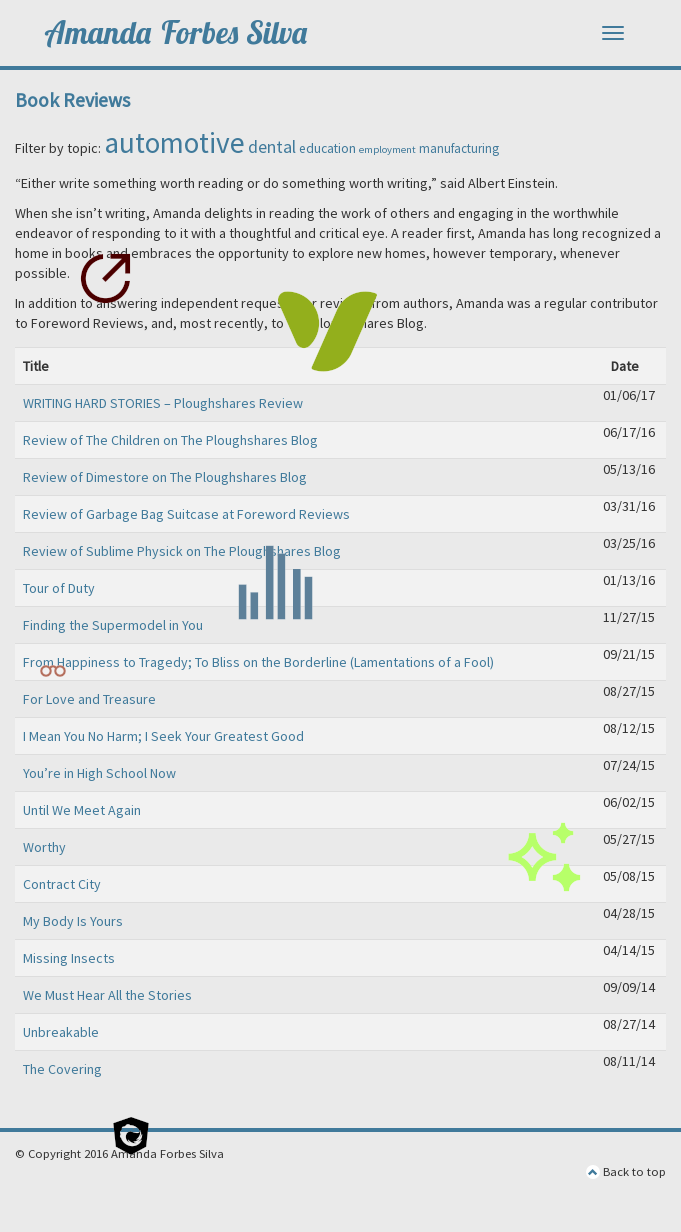  Describe the element at coordinates (327, 331) in the screenshot. I see `open vectary 3d design application` at that location.